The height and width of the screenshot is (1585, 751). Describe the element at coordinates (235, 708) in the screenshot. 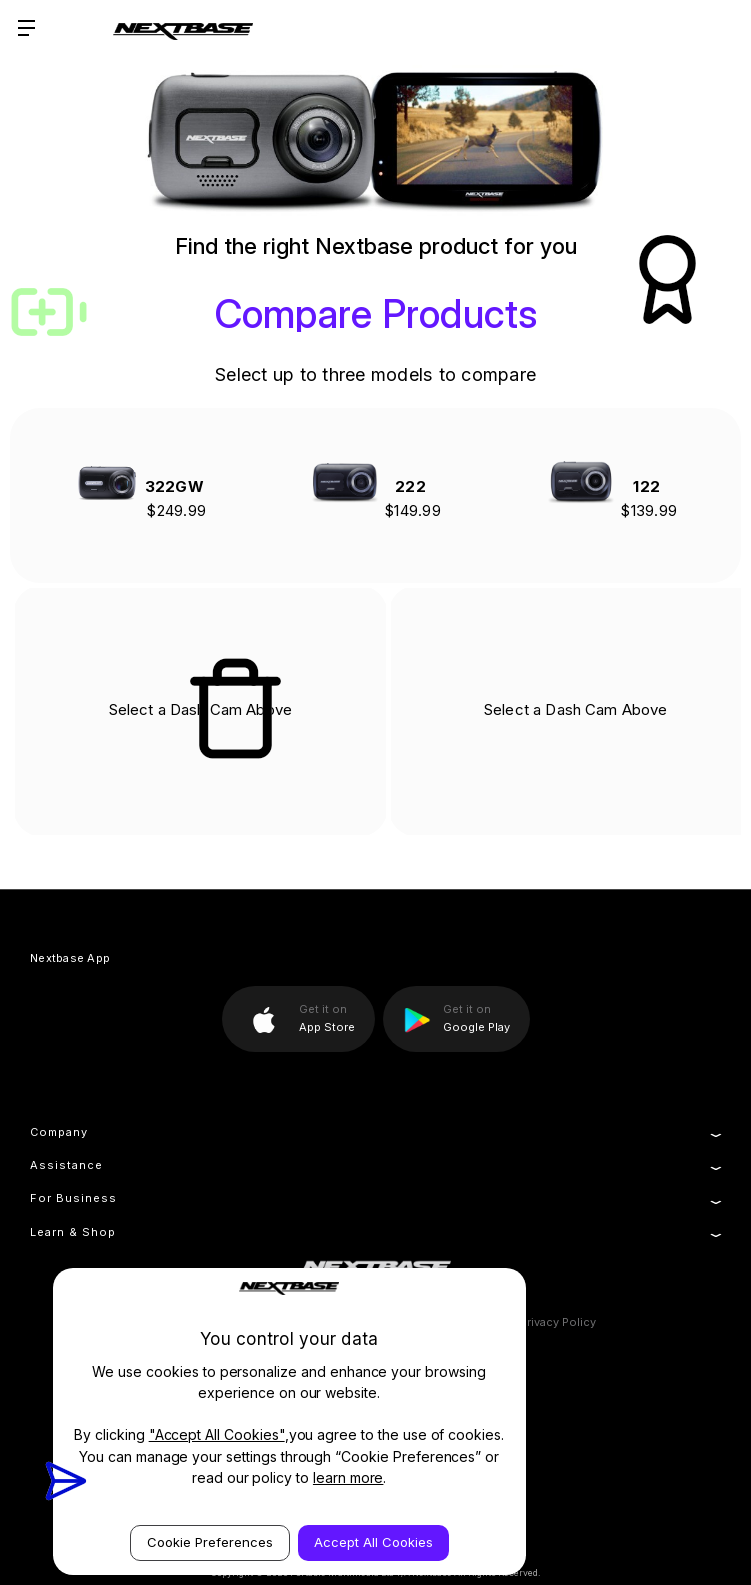

I see `delete selected item` at that location.